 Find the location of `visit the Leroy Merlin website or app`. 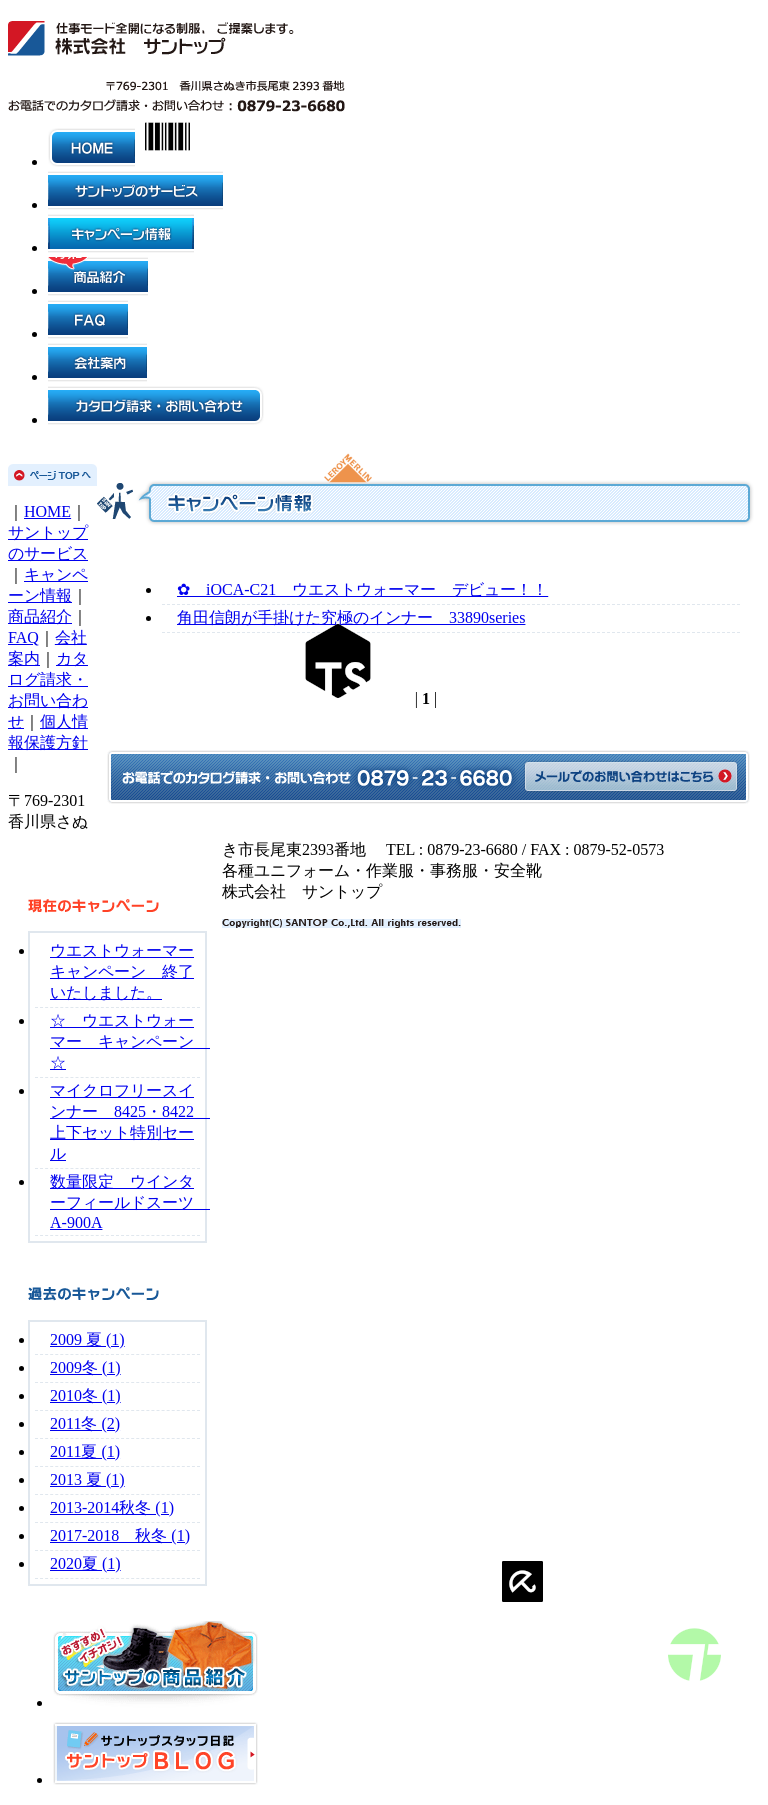

visit the Leroy Merlin website or app is located at coordinates (348, 468).